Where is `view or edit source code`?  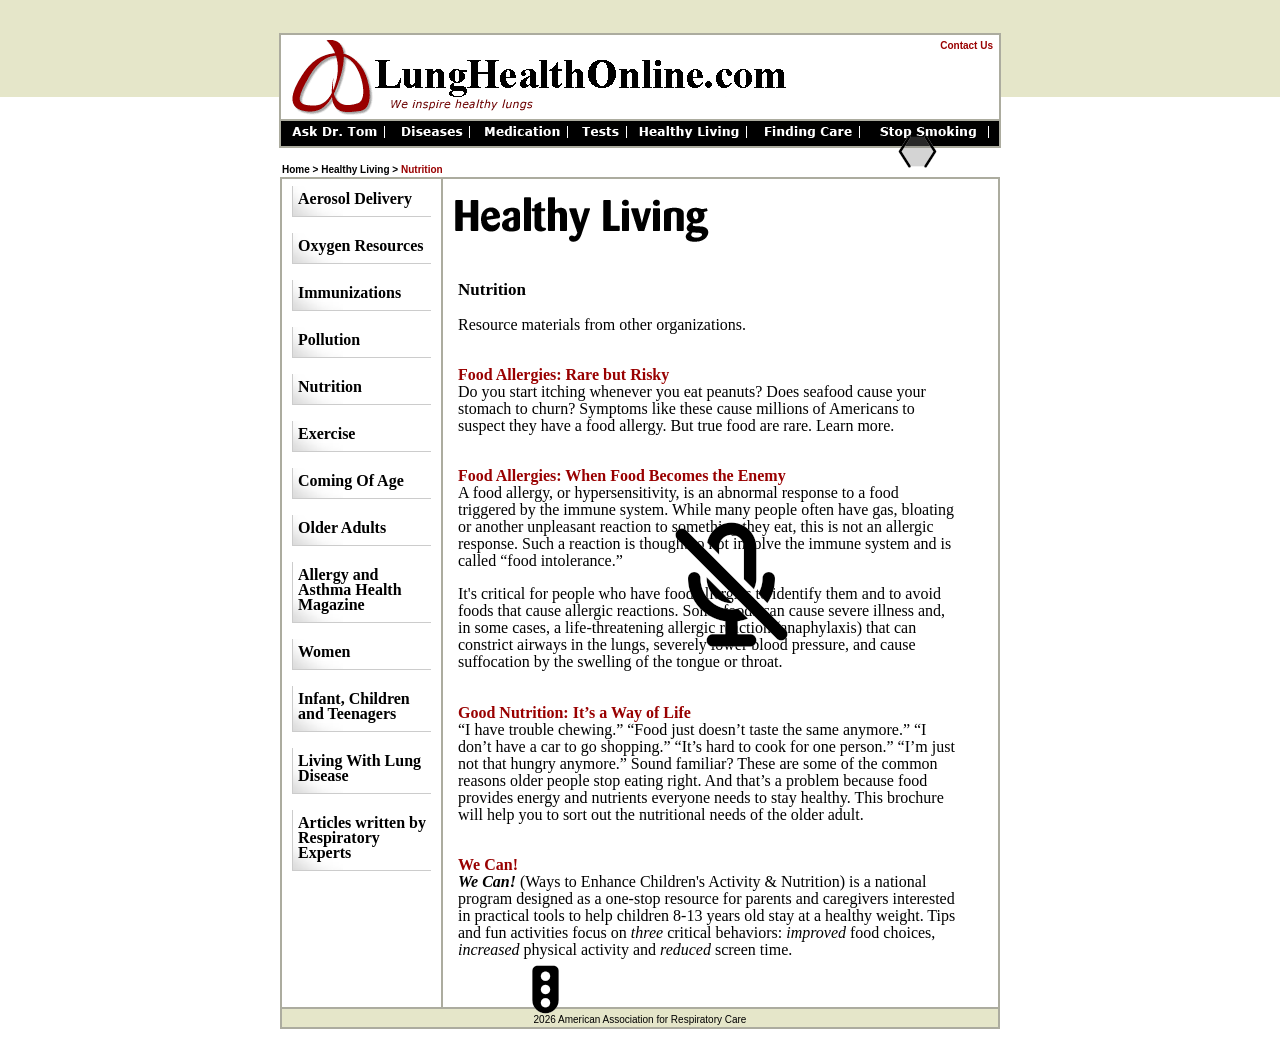 view or edit source code is located at coordinates (917, 151).